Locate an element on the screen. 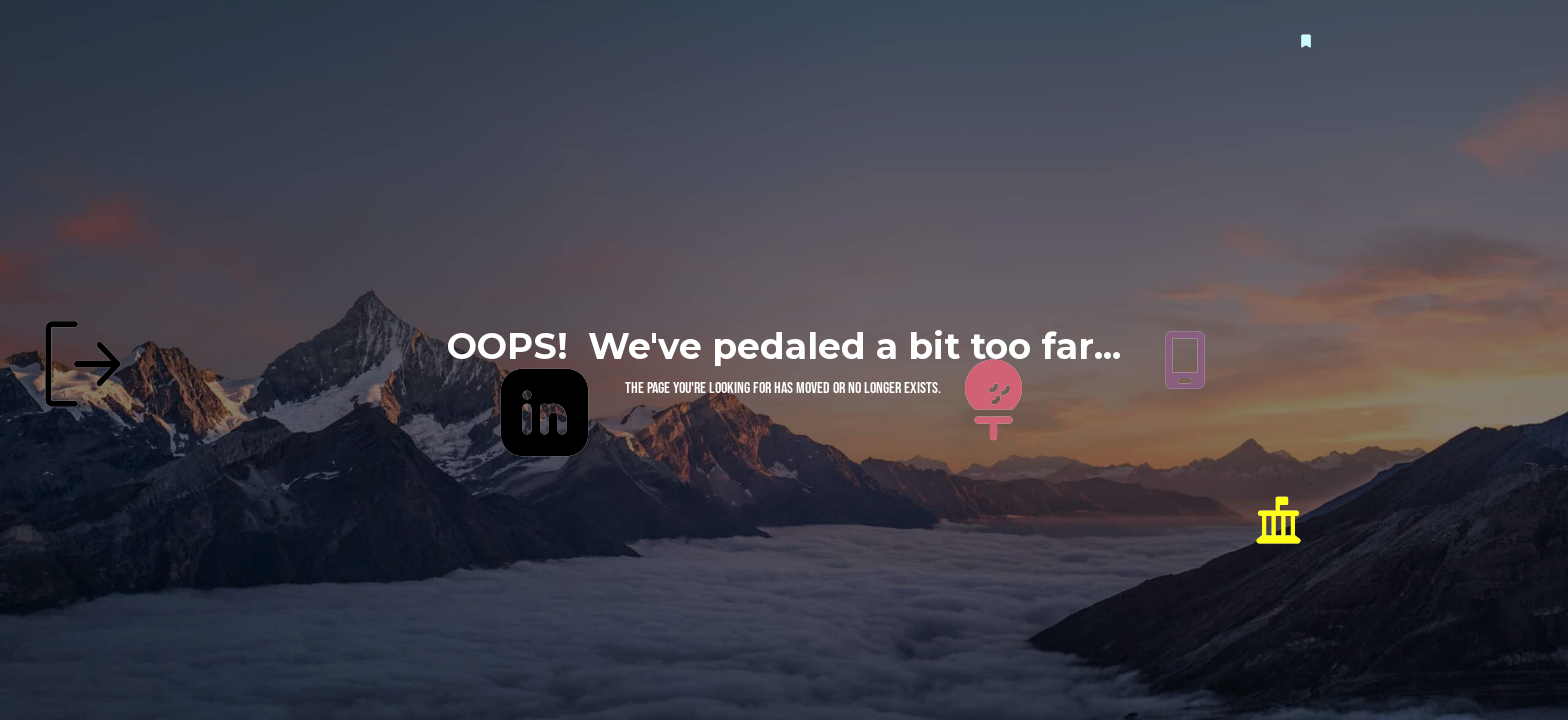 This screenshot has width=1568, height=720. save this item for later is located at coordinates (1306, 41).